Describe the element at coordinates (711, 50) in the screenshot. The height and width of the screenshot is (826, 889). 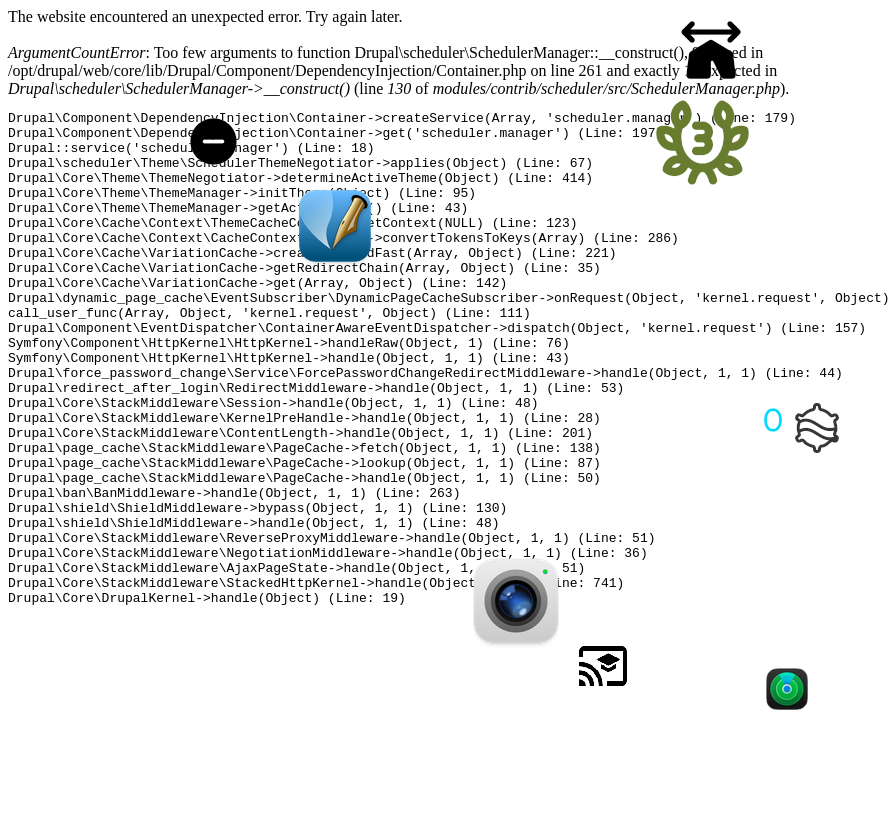
I see `adjust tent or campsite width` at that location.